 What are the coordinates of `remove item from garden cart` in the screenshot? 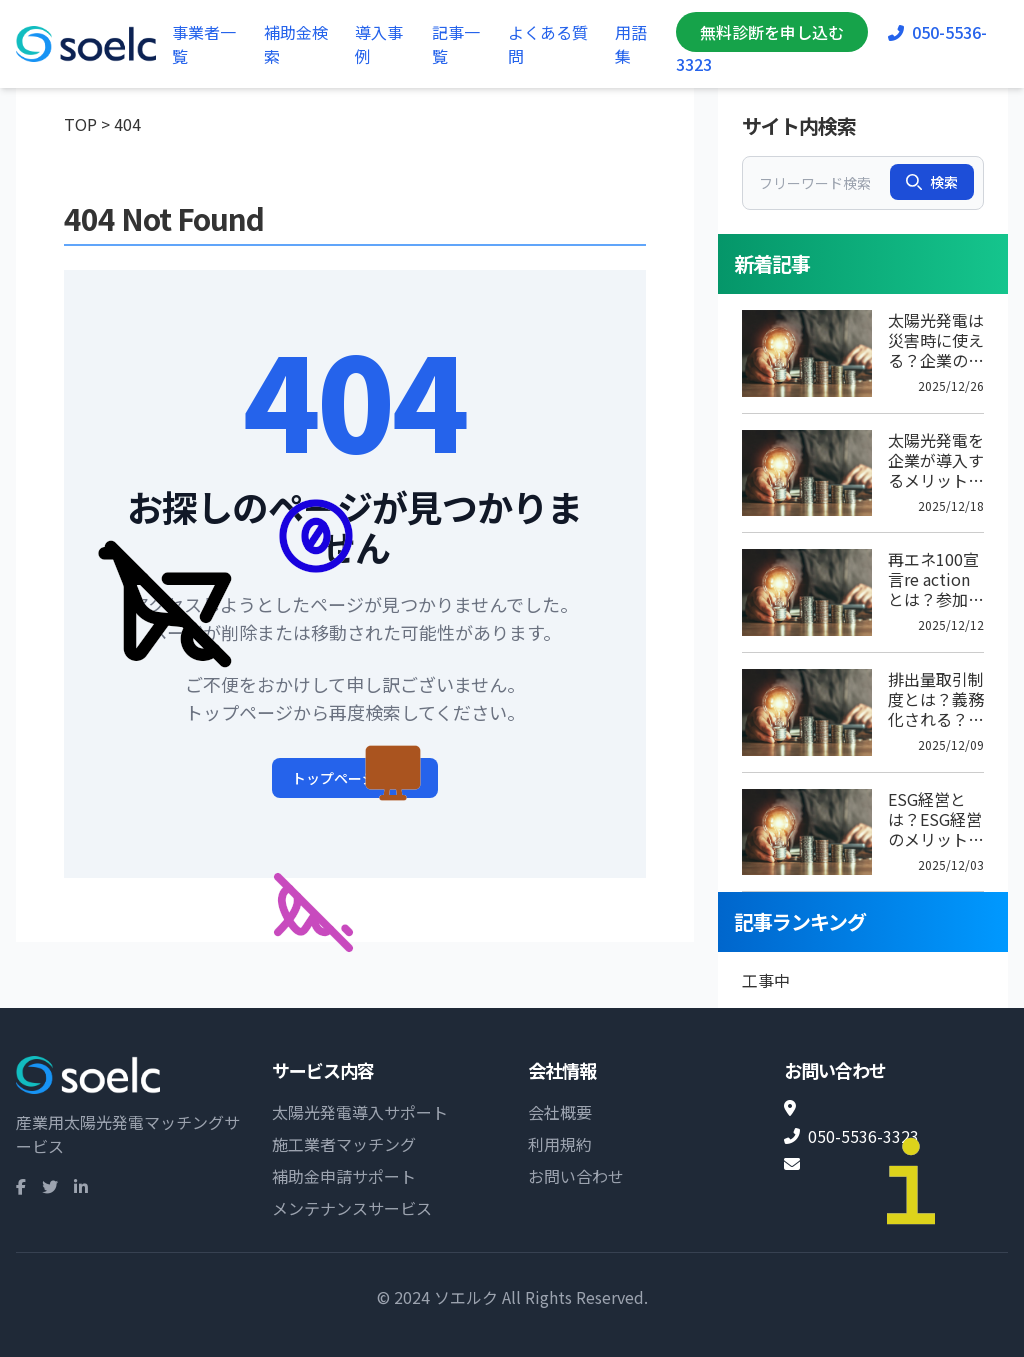 It's located at (168, 604).